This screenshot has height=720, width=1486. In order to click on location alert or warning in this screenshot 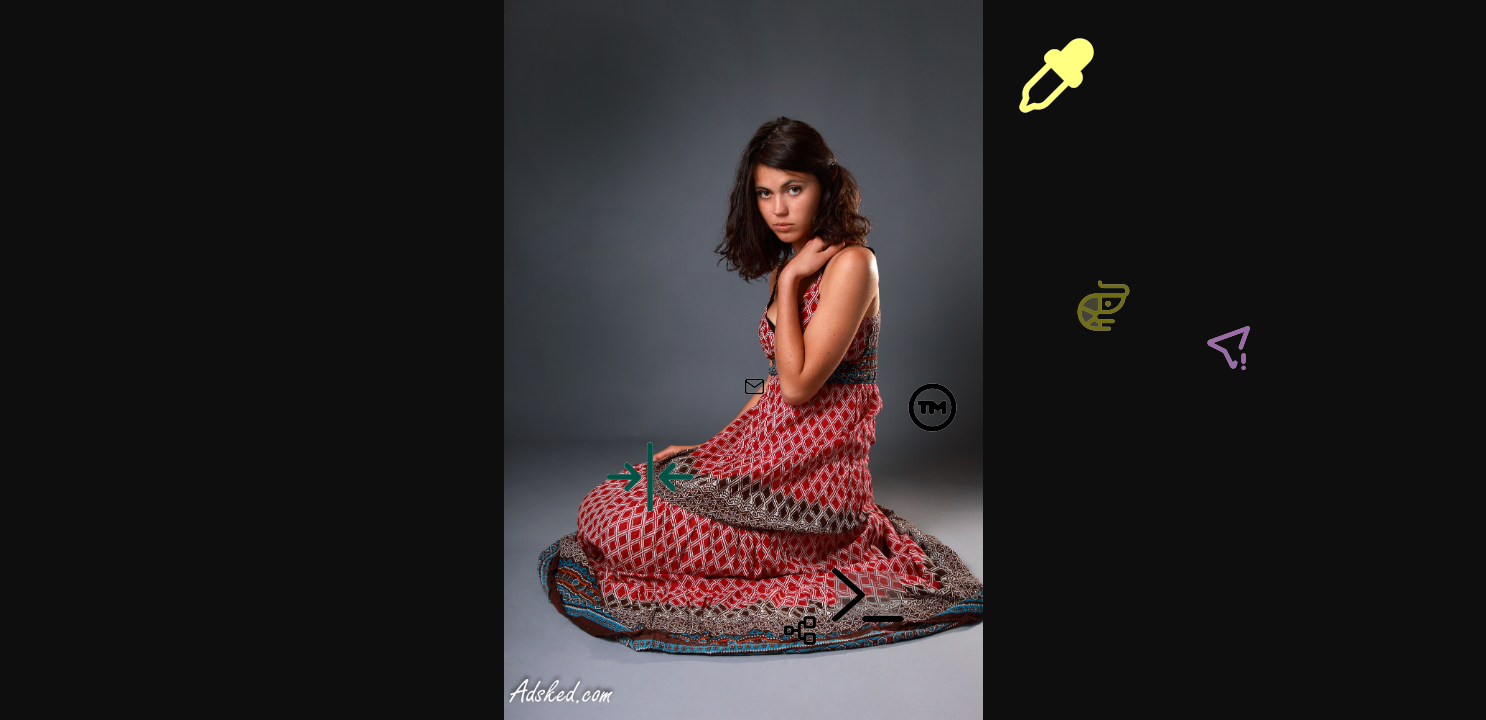, I will do `click(1229, 347)`.